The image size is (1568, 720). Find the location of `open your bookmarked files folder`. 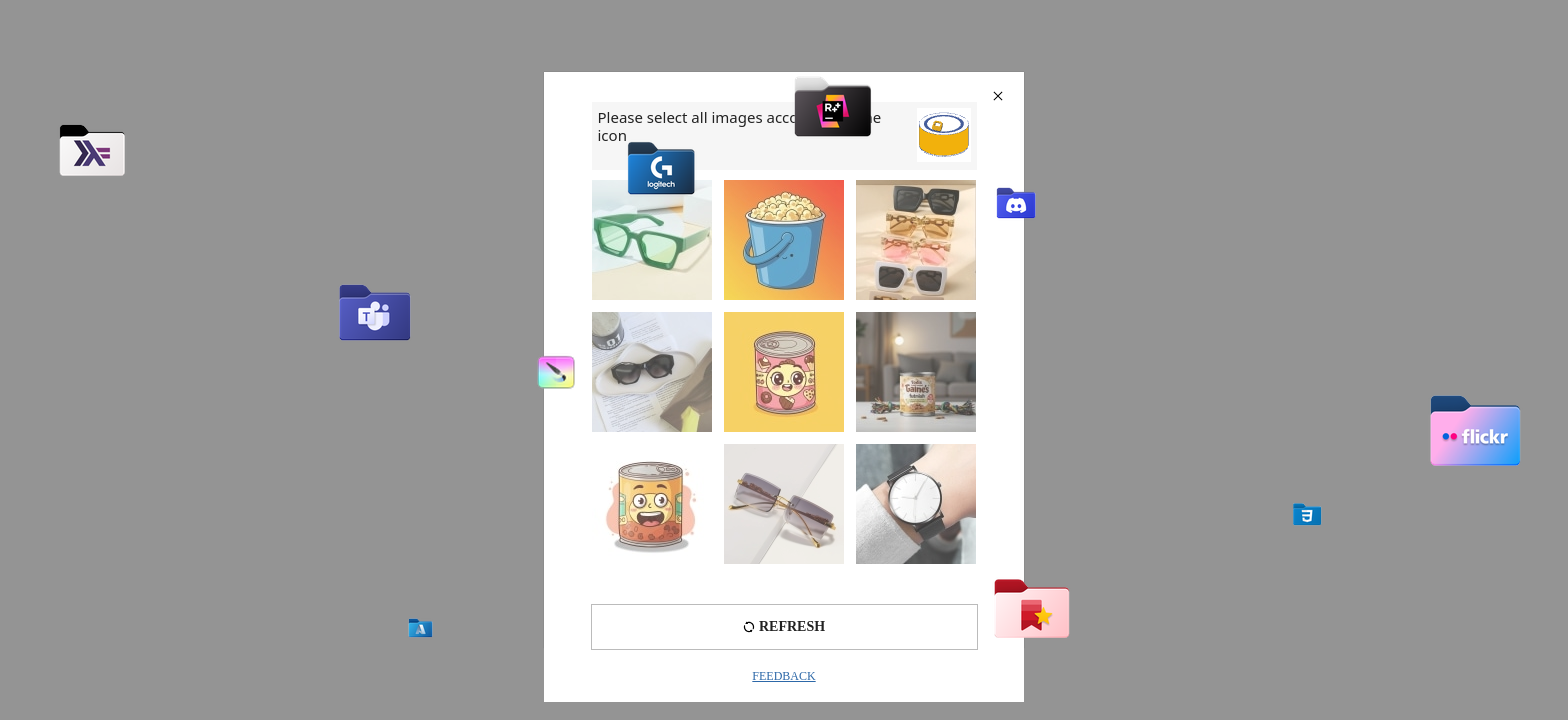

open your bookmarked files folder is located at coordinates (1031, 610).